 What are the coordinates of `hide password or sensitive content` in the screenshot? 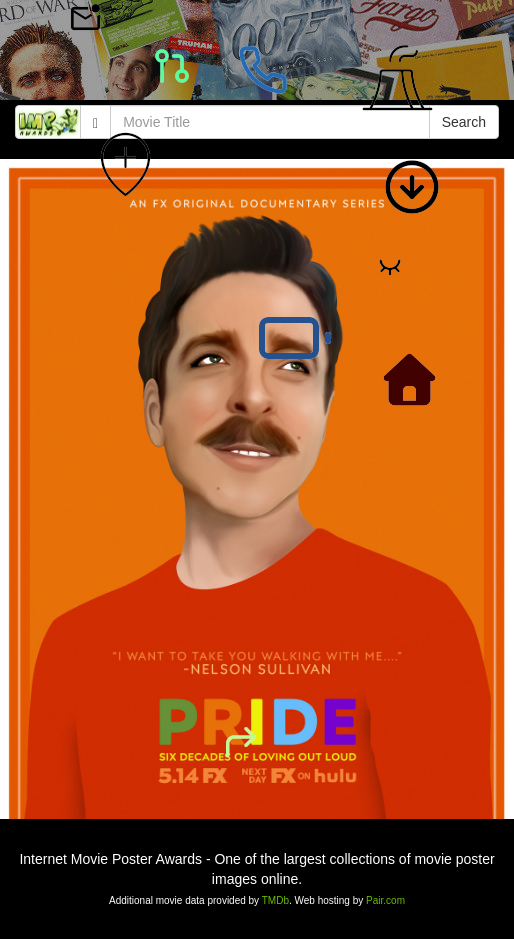 It's located at (390, 266).